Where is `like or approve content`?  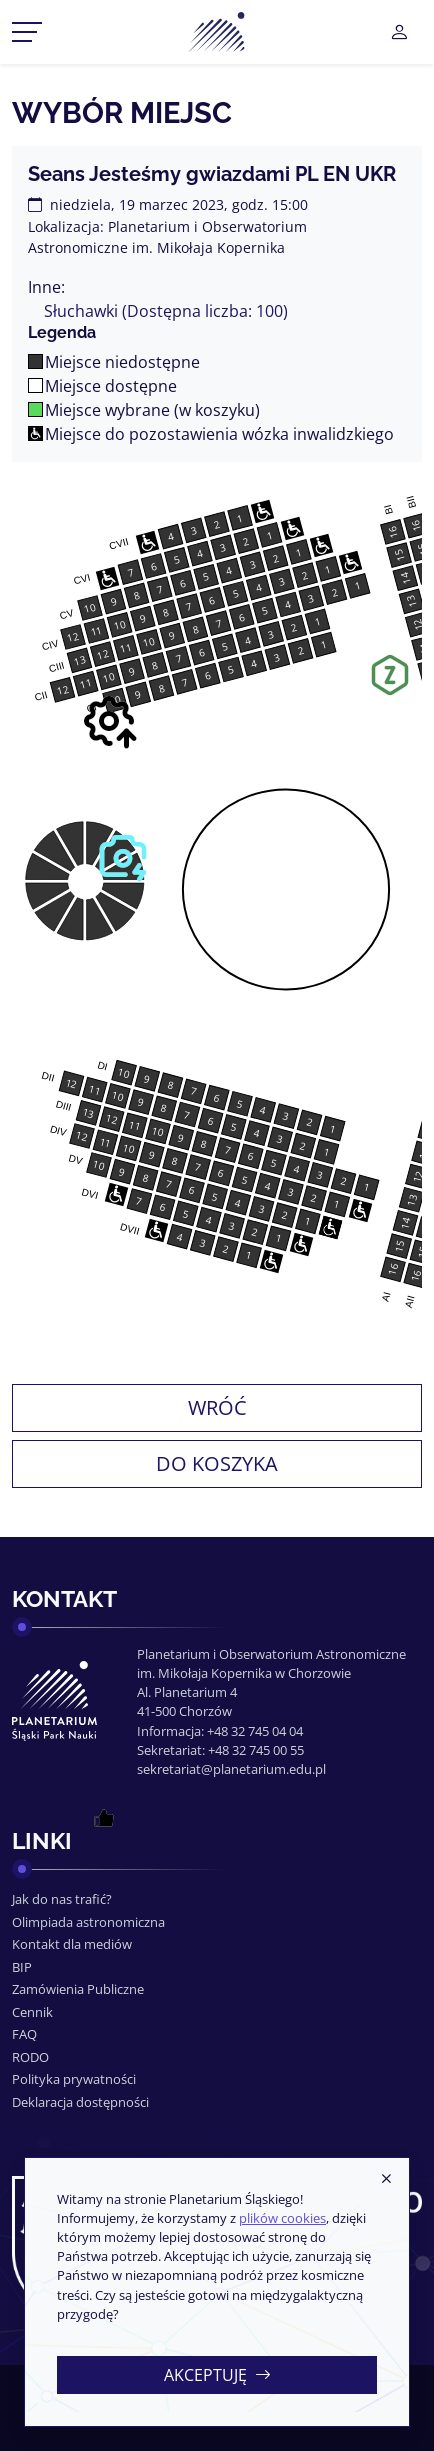
like or approve content is located at coordinates (104, 1819).